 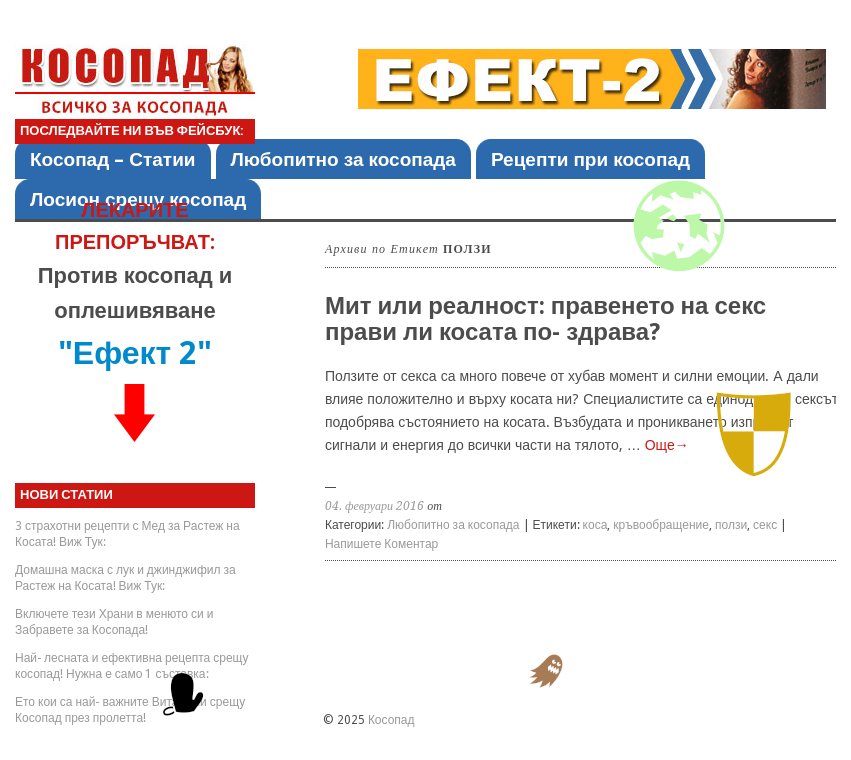 What do you see at coordinates (753, 434) in the screenshot?
I see `indicates verified or protected status` at bounding box center [753, 434].